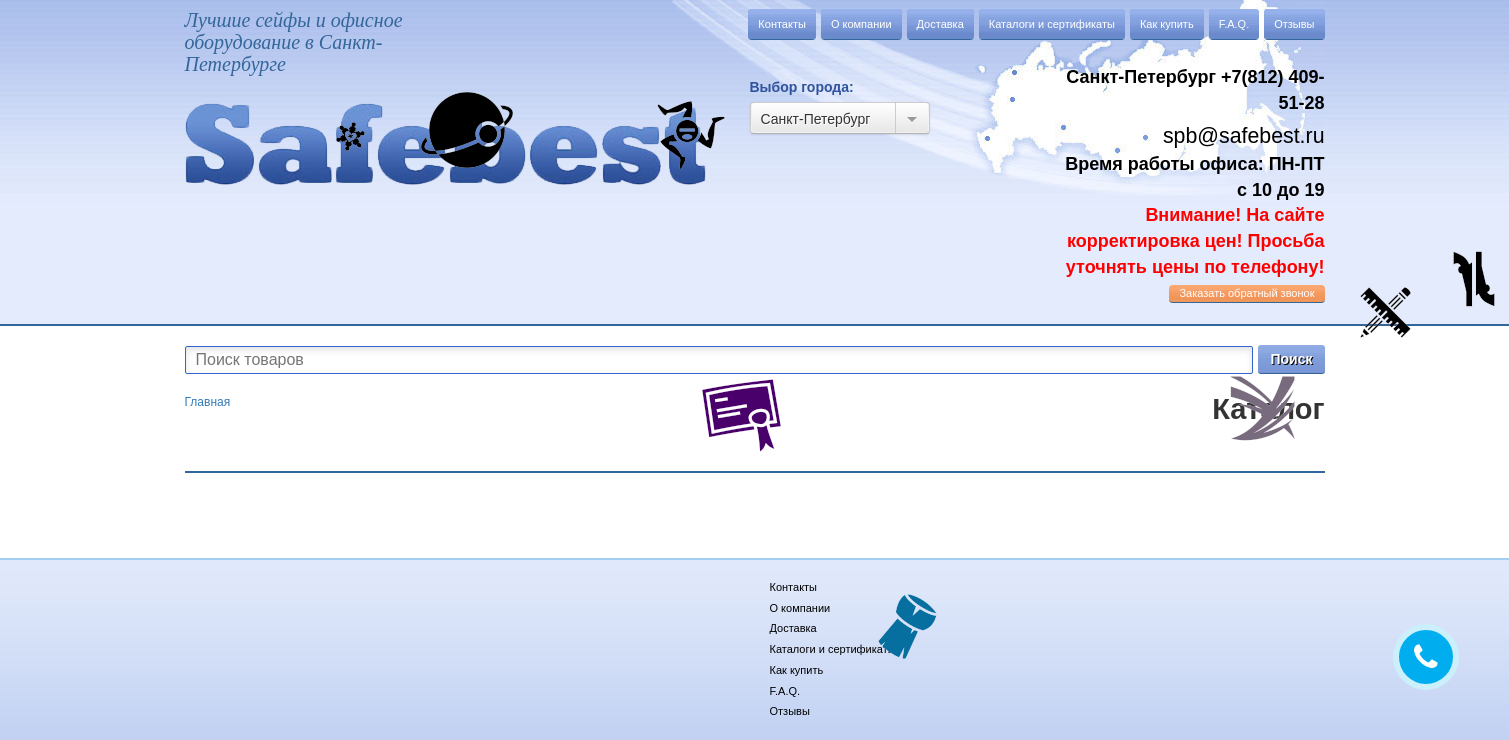 Image resolution: width=1509 pixels, height=740 pixels. I want to click on indicates a frozen or cold status effect in gameplay, so click(350, 136).